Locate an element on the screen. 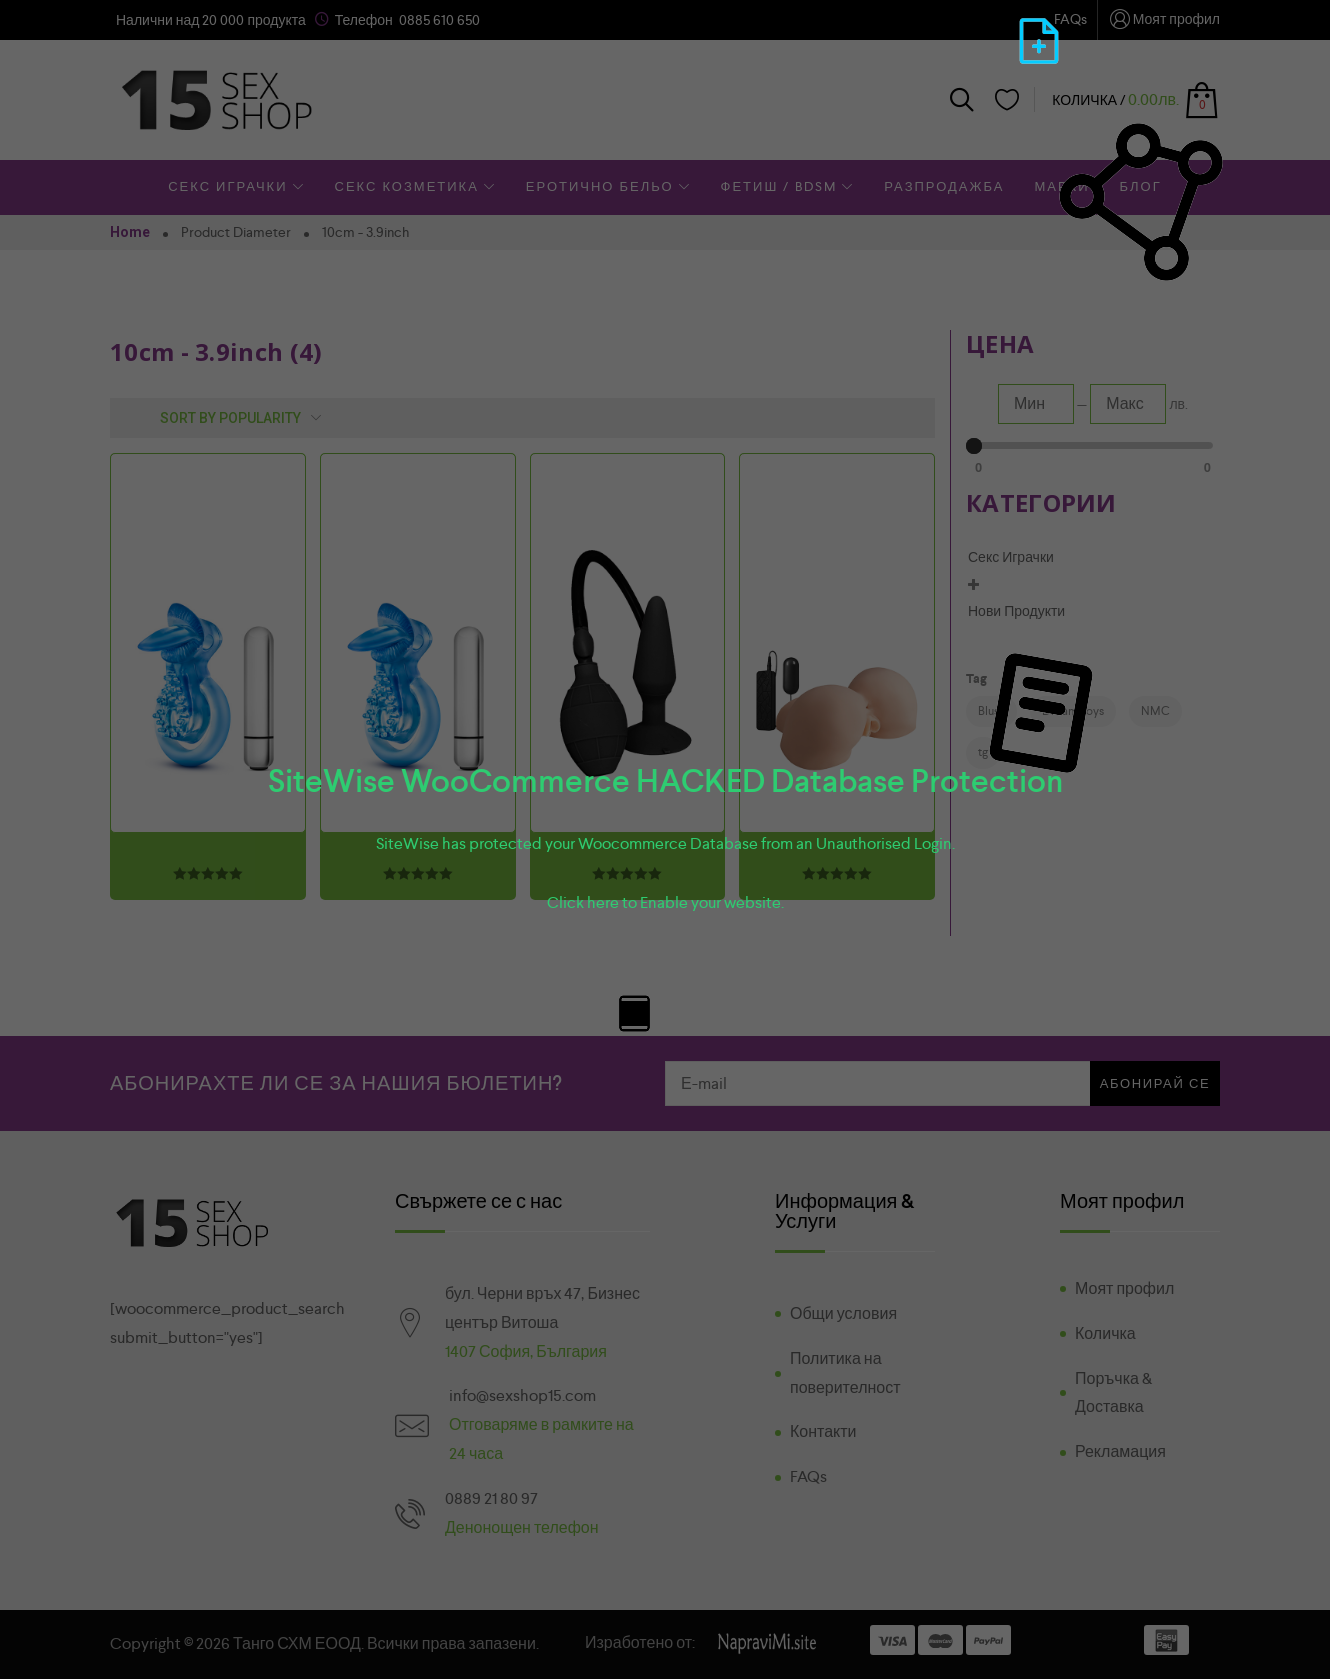 This screenshot has width=1330, height=1679. access polygon or shape drawing tool is located at coordinates (1144, 202).